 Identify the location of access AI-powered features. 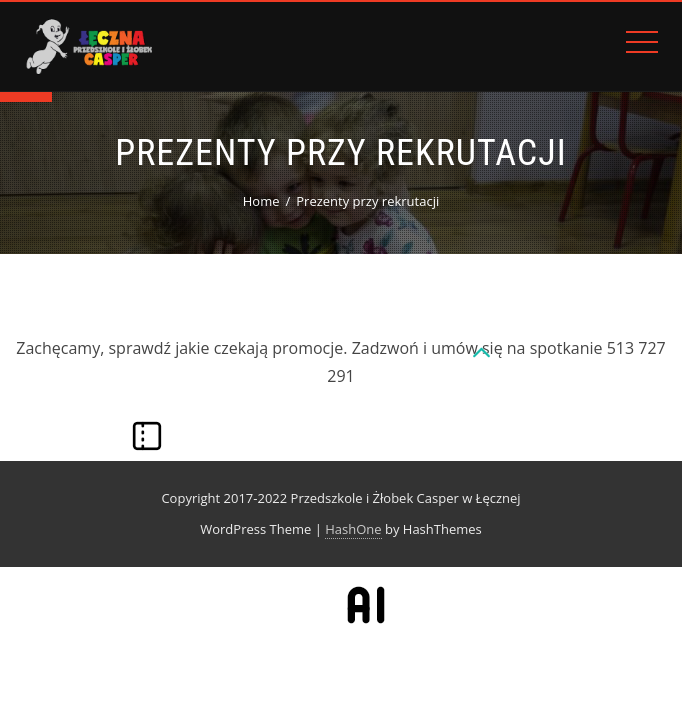
(366, 605).